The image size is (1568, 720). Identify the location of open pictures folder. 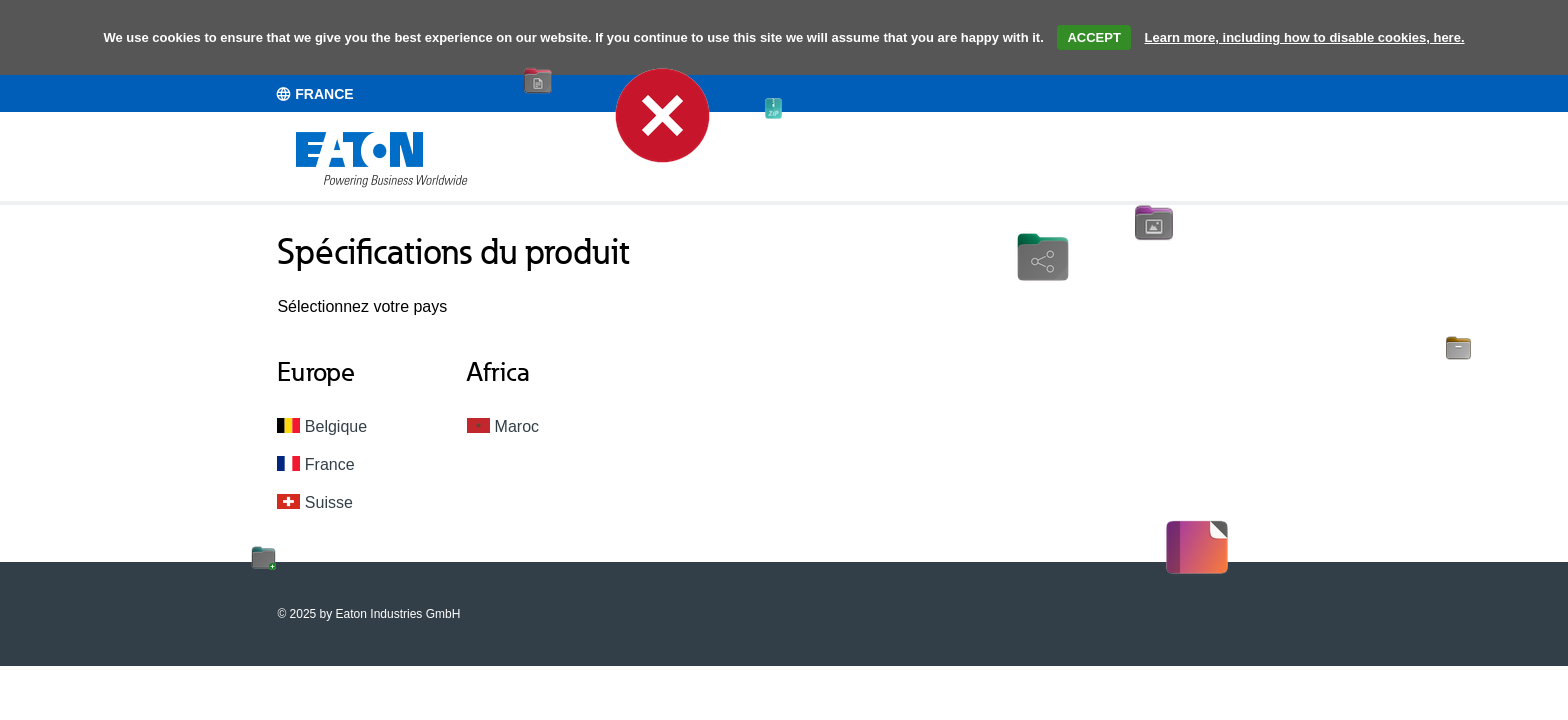
(1154, 222).